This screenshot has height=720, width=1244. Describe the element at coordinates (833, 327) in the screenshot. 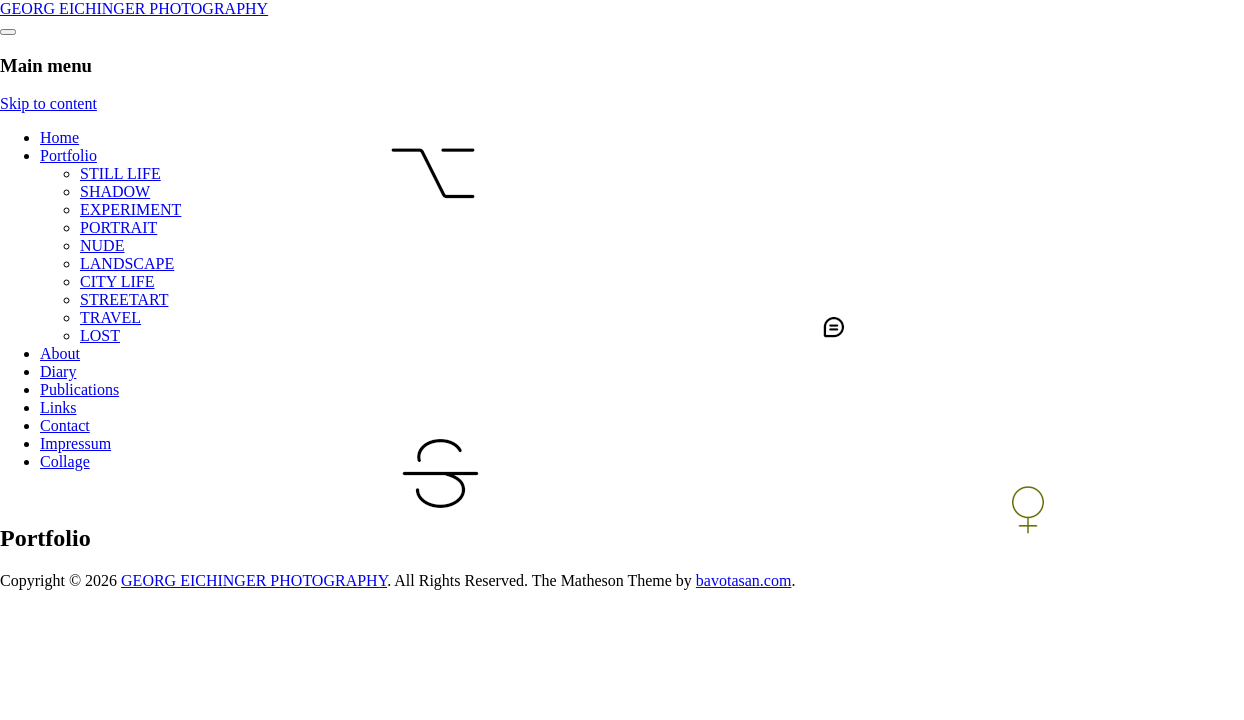

I see `open chat or messaging` at that location.